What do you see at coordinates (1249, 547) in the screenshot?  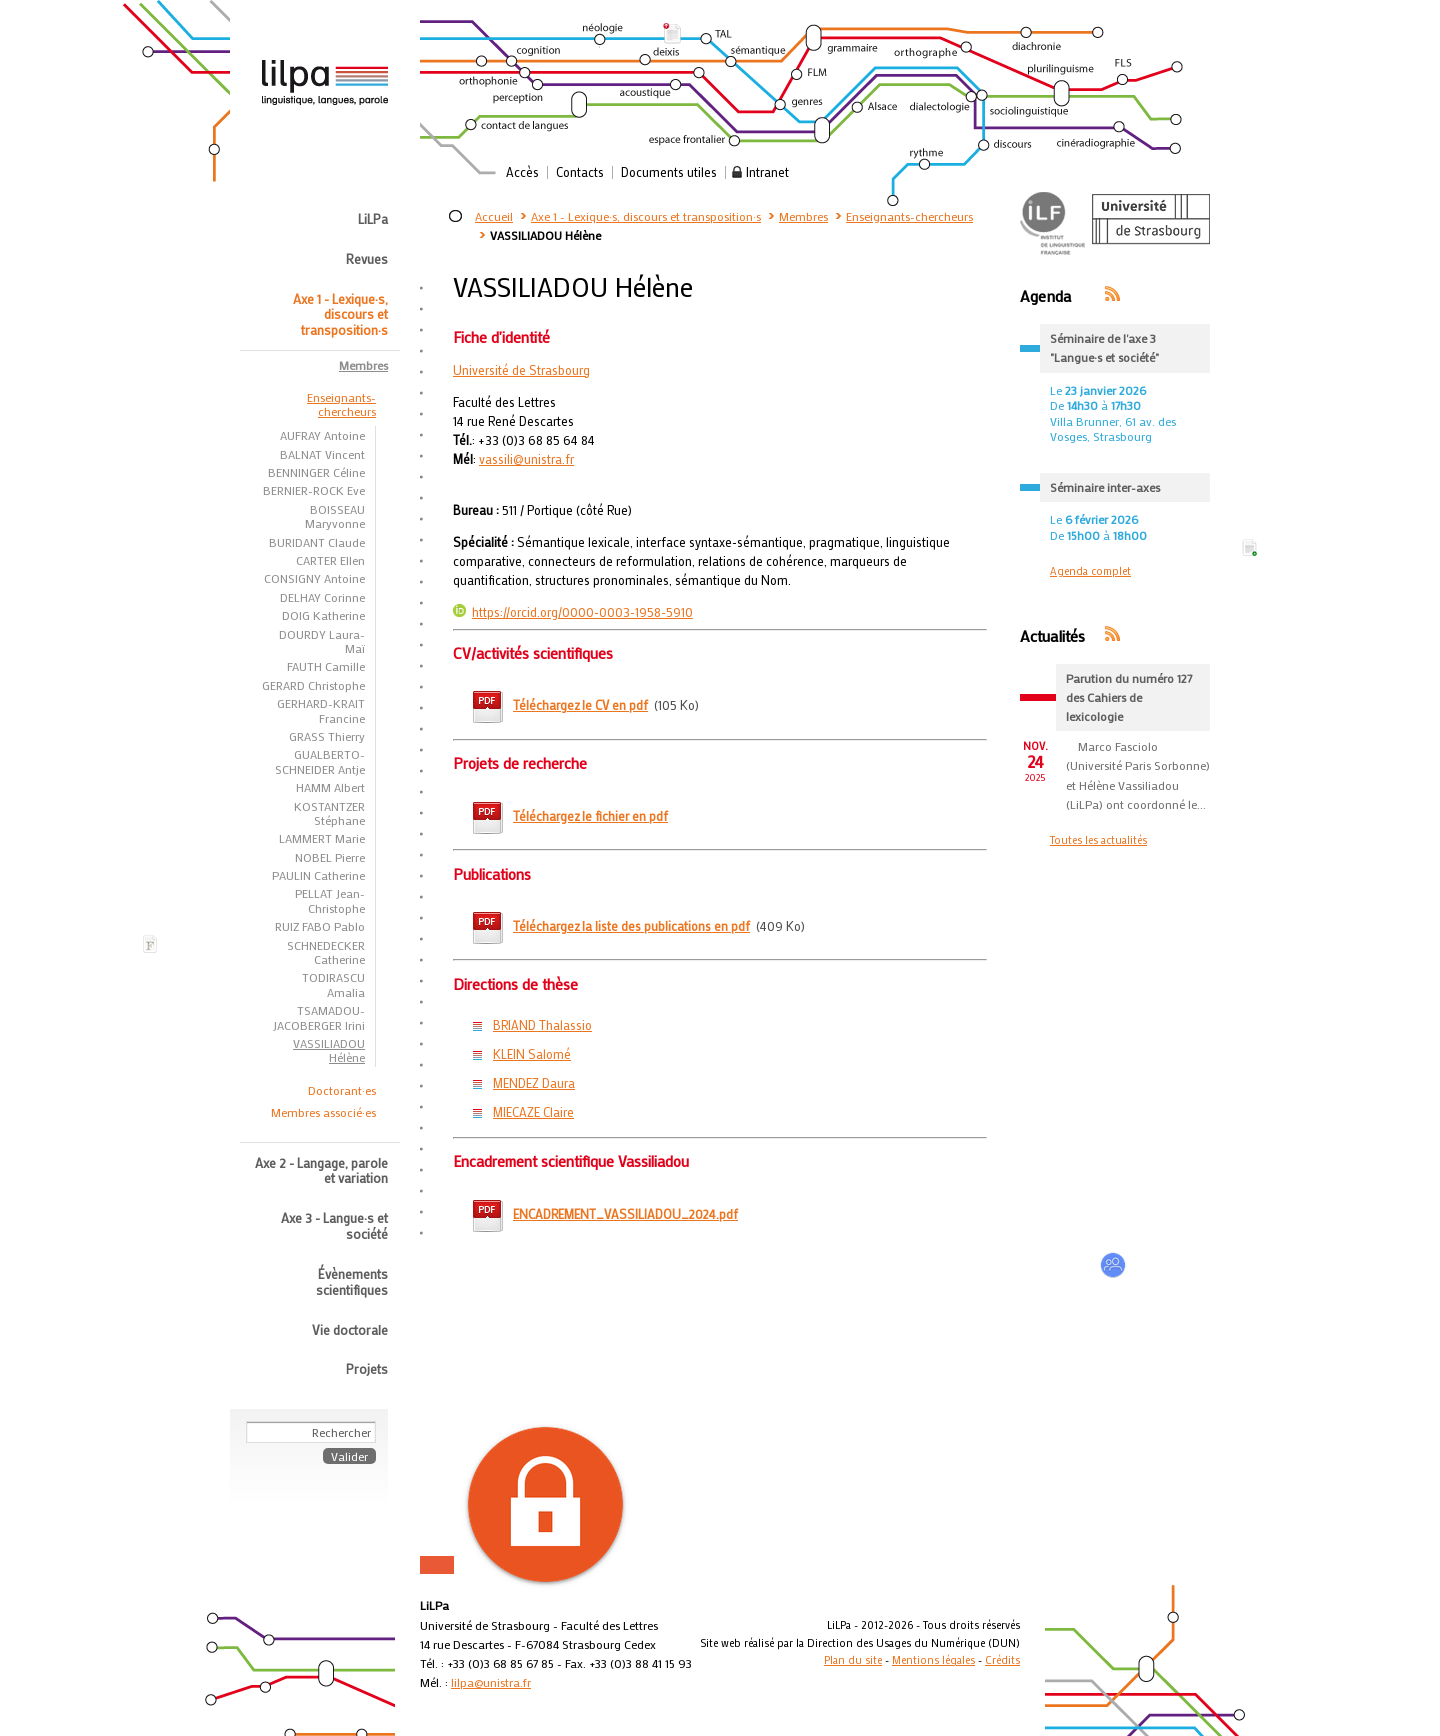 I see `create a new document` at bounding box center [1249, 547].